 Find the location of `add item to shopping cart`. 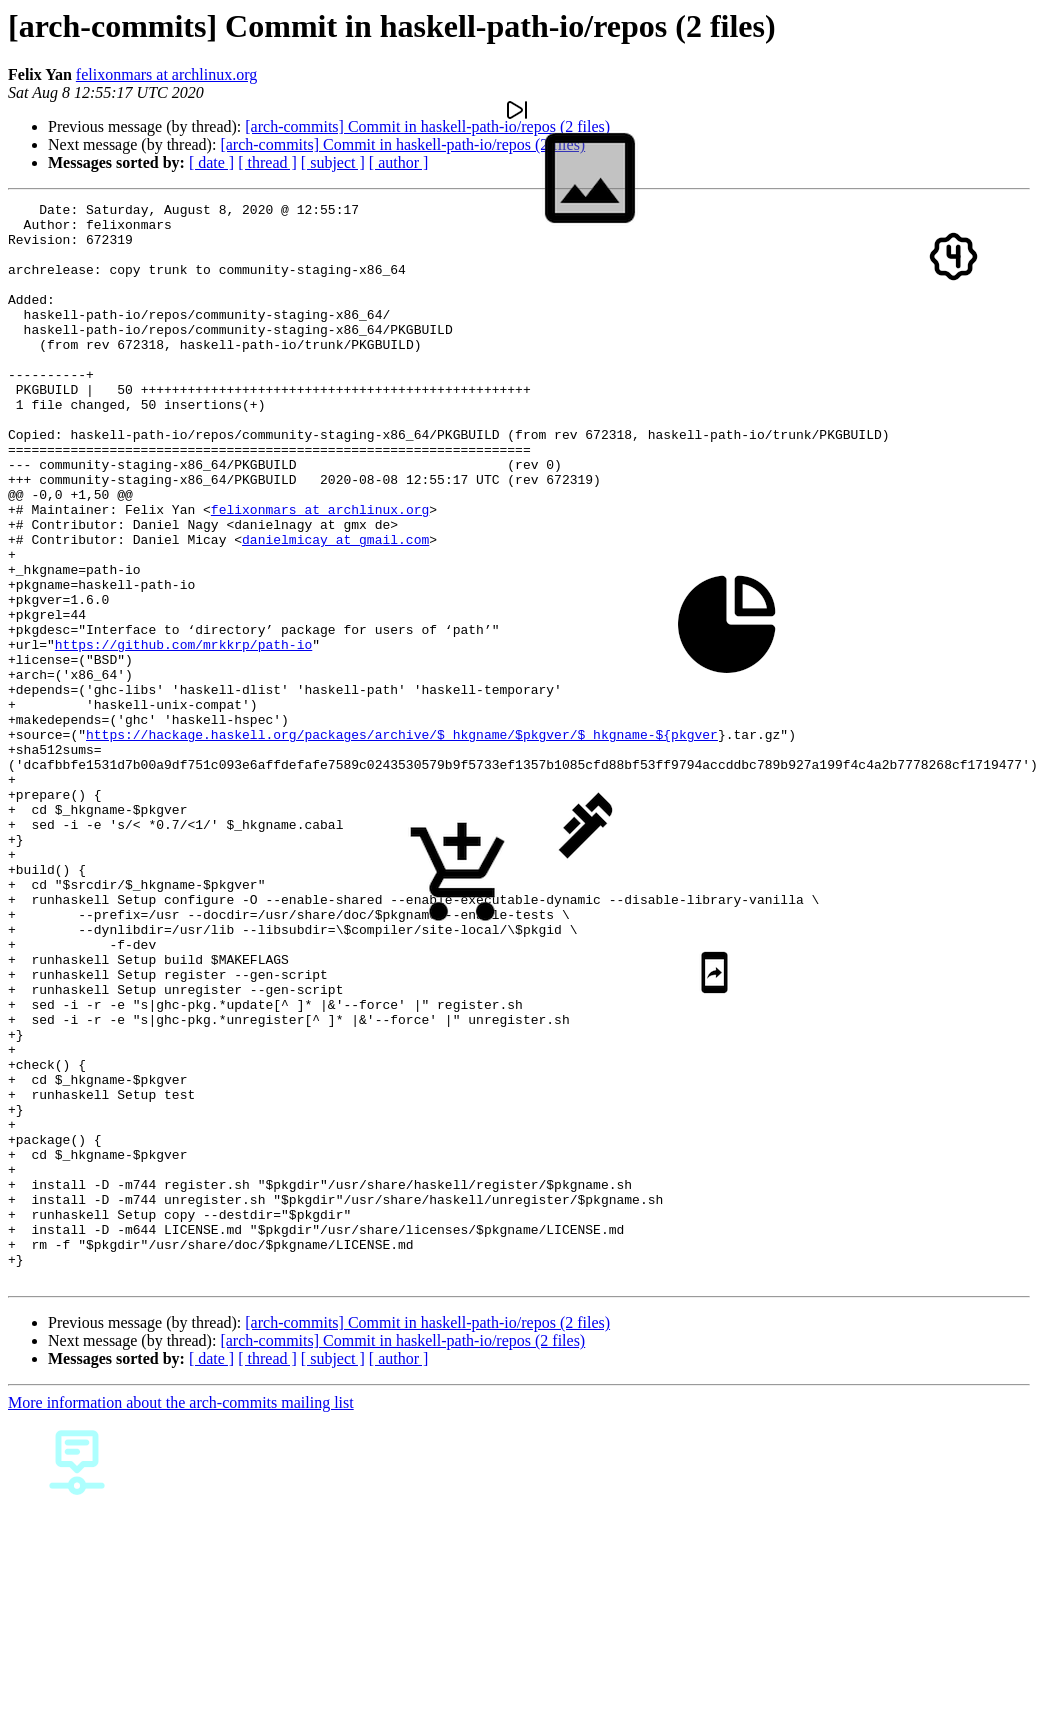

add item to shopping cart is located at coordinates (462, 874).